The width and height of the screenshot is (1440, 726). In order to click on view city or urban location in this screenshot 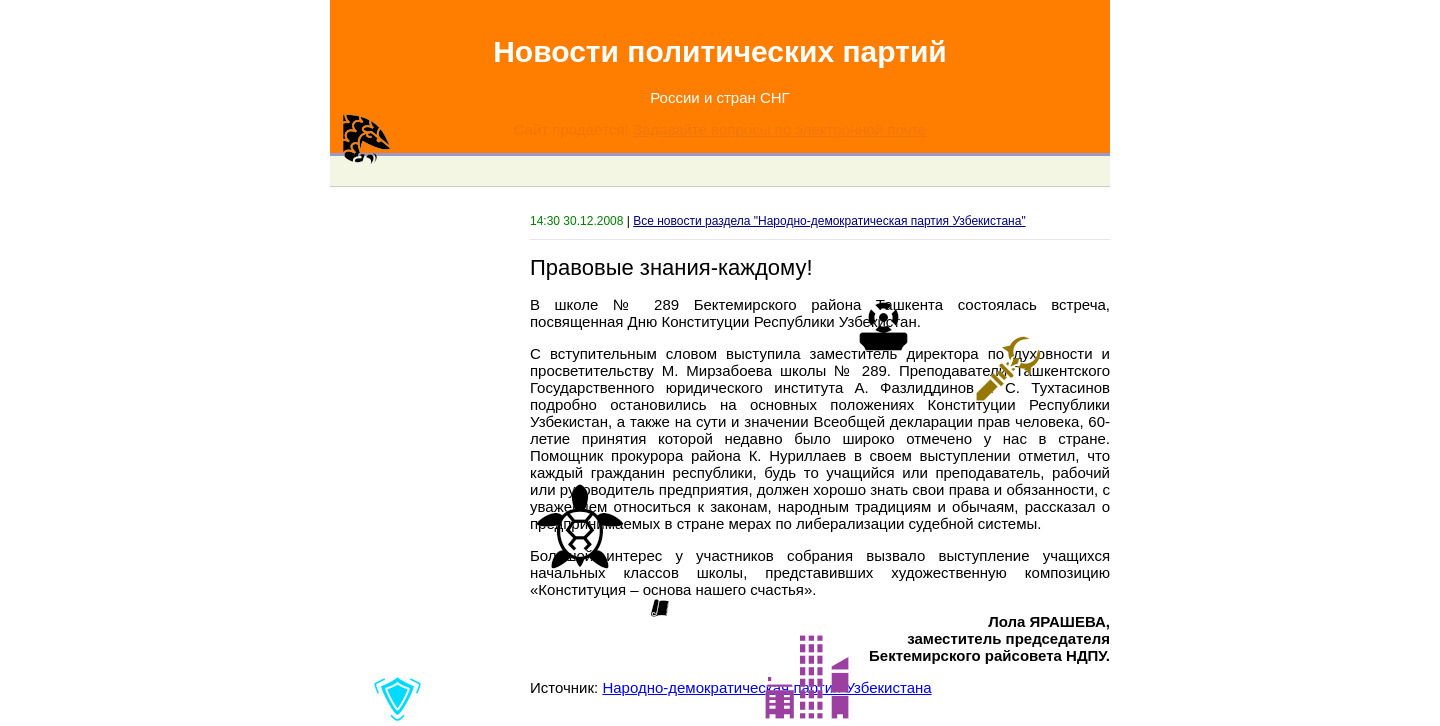, I will do `click(807, 677)`.